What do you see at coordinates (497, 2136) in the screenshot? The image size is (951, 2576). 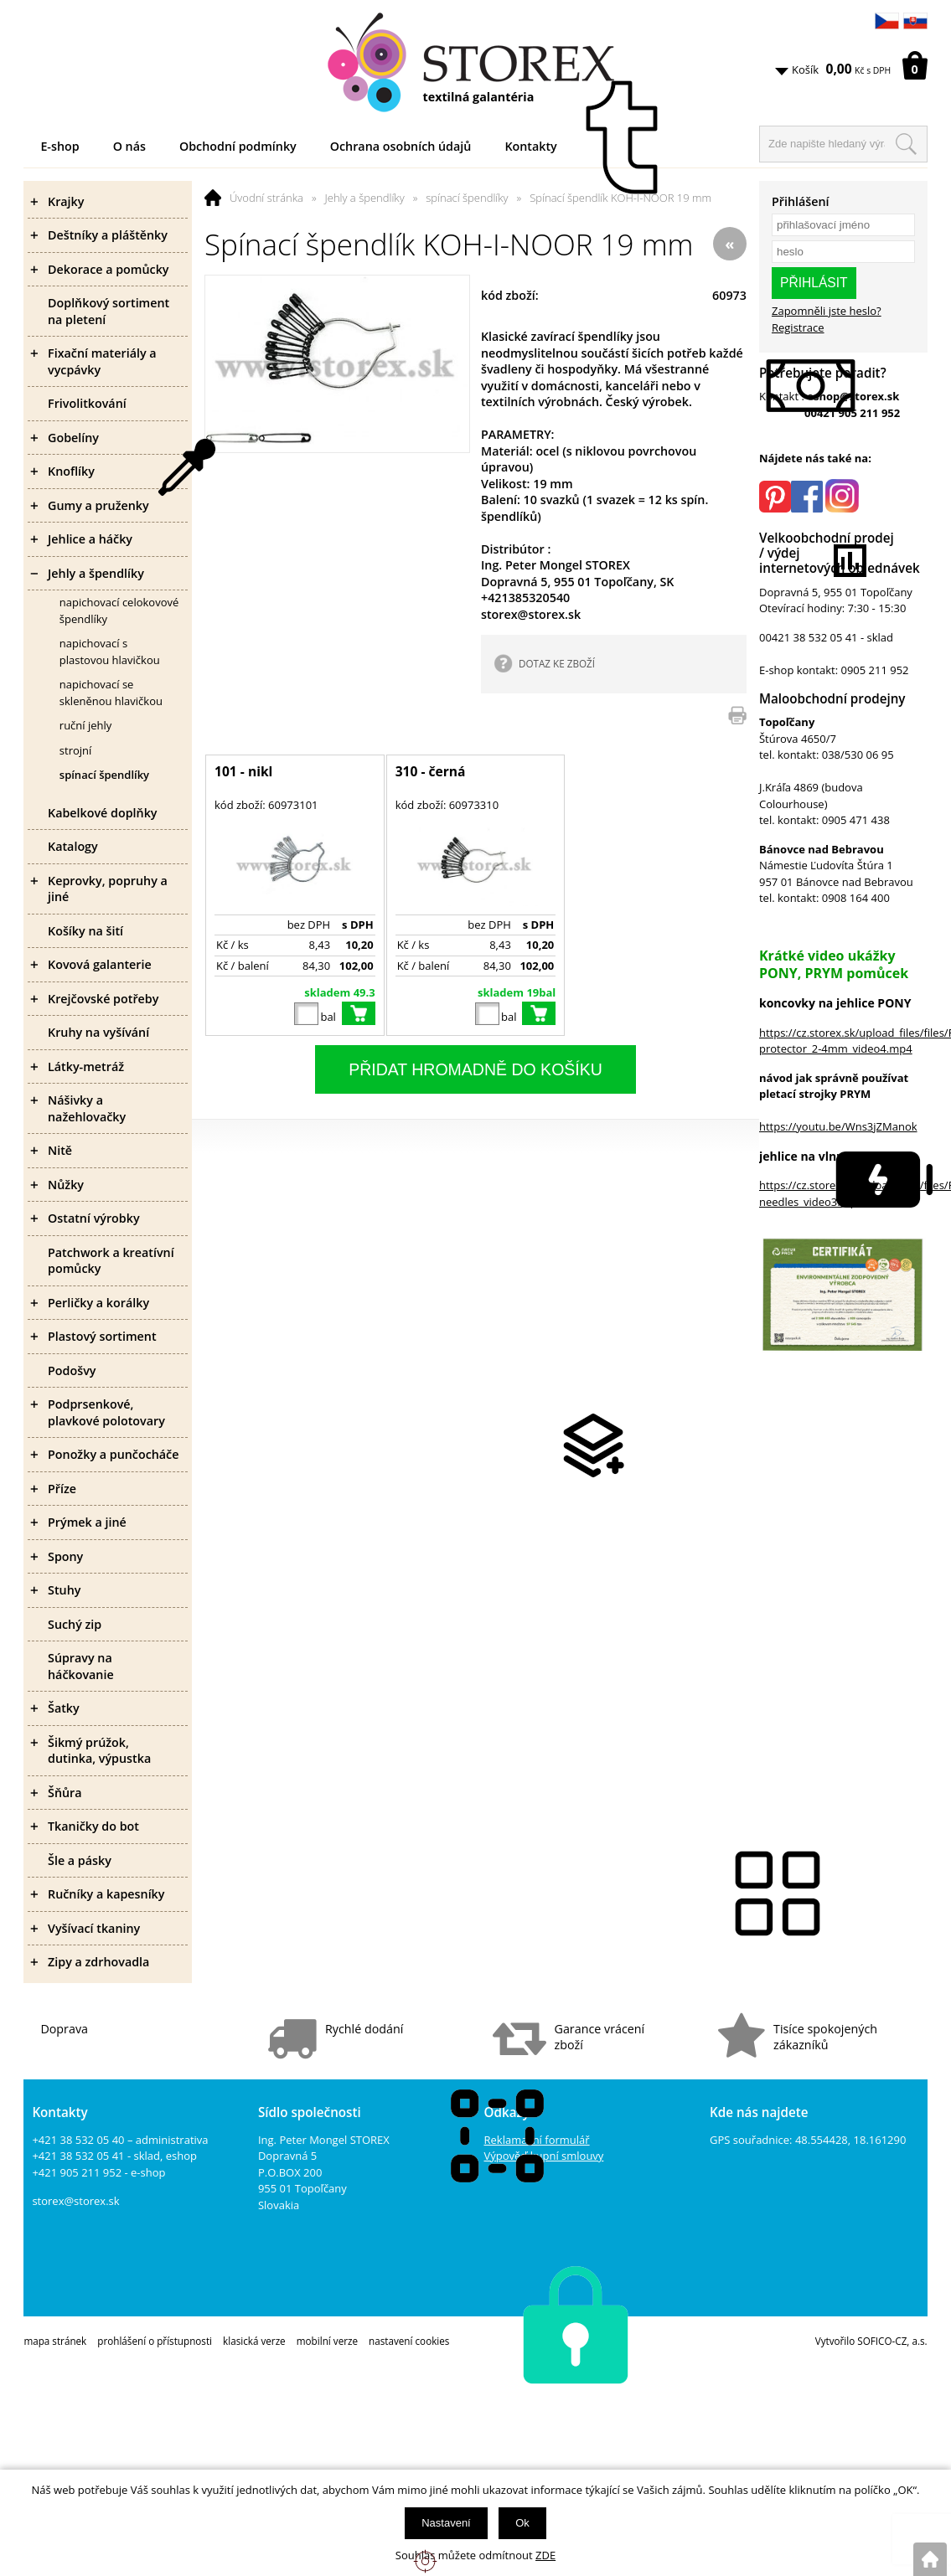 I see `adjust transformation anchor point` at bounding box center [497, 2136].